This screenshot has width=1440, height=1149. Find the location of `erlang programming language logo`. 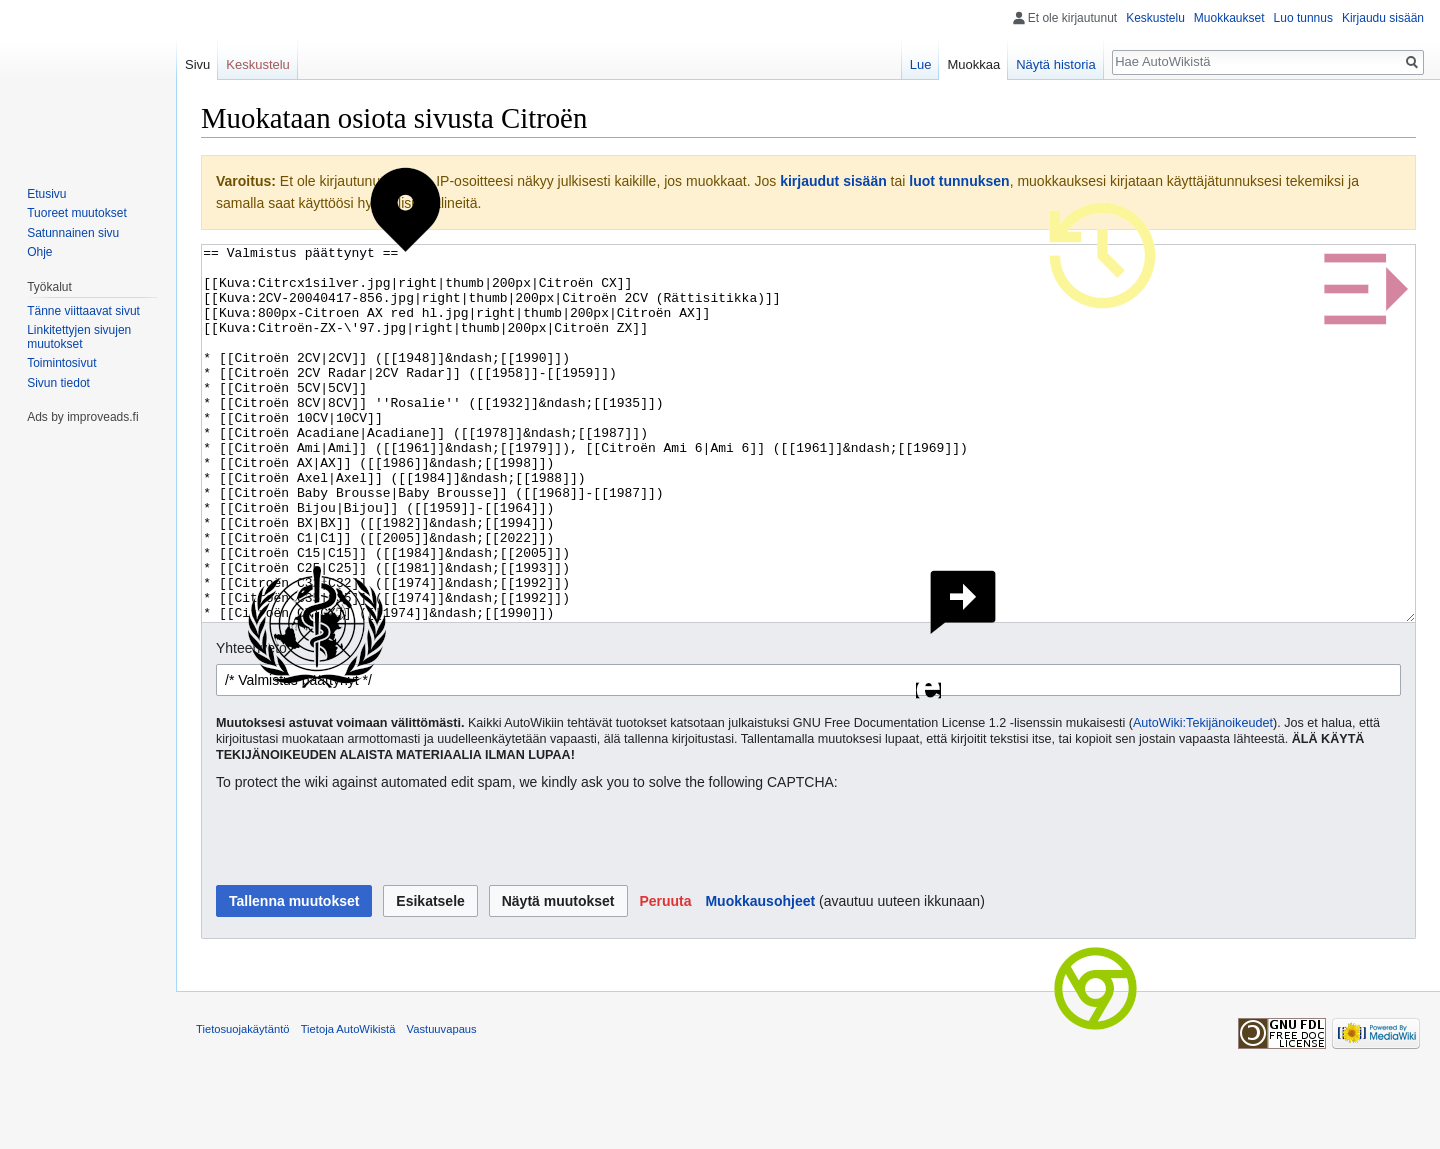

erlang programming language logo is located at coordinates (928, 690).